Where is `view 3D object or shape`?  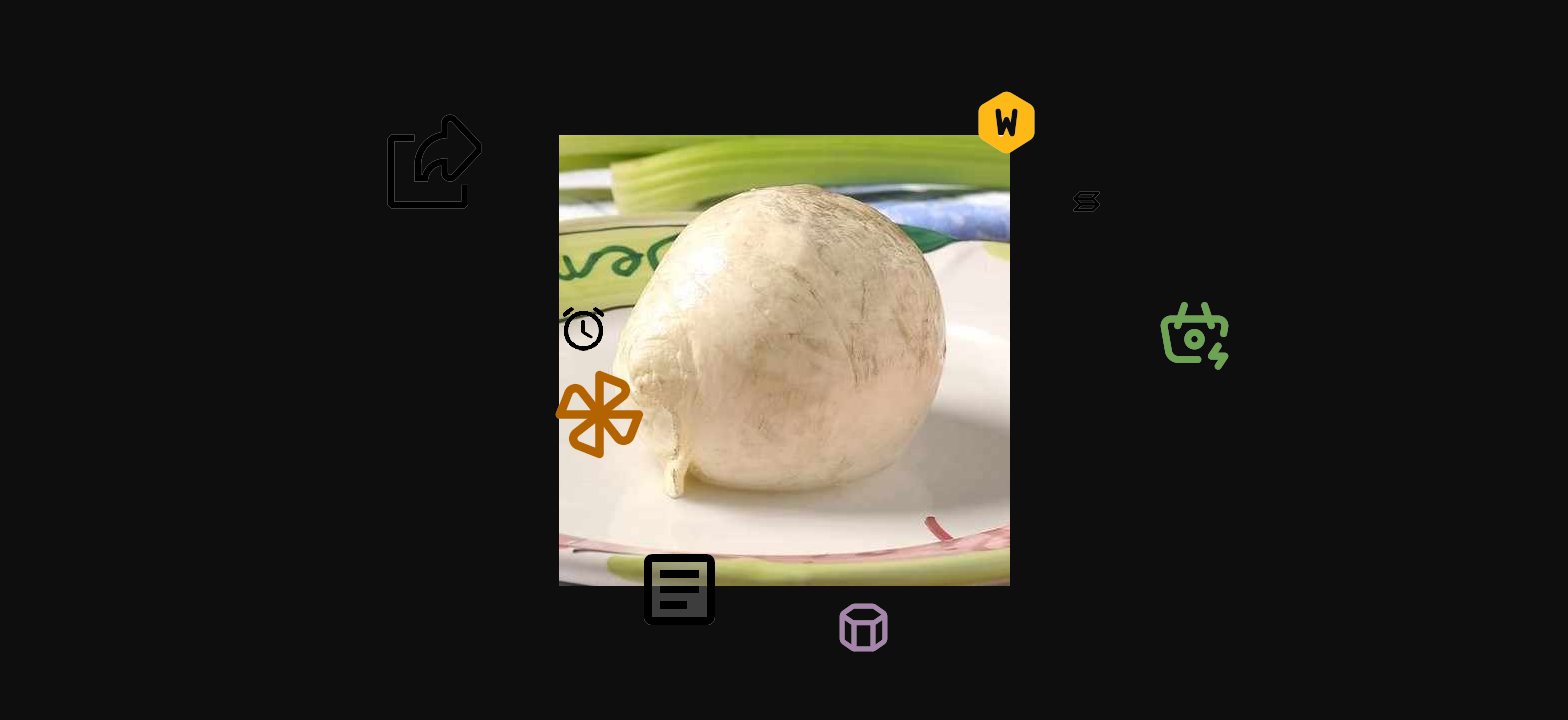 view 3D object or shape is located at coordinates (863, 627).